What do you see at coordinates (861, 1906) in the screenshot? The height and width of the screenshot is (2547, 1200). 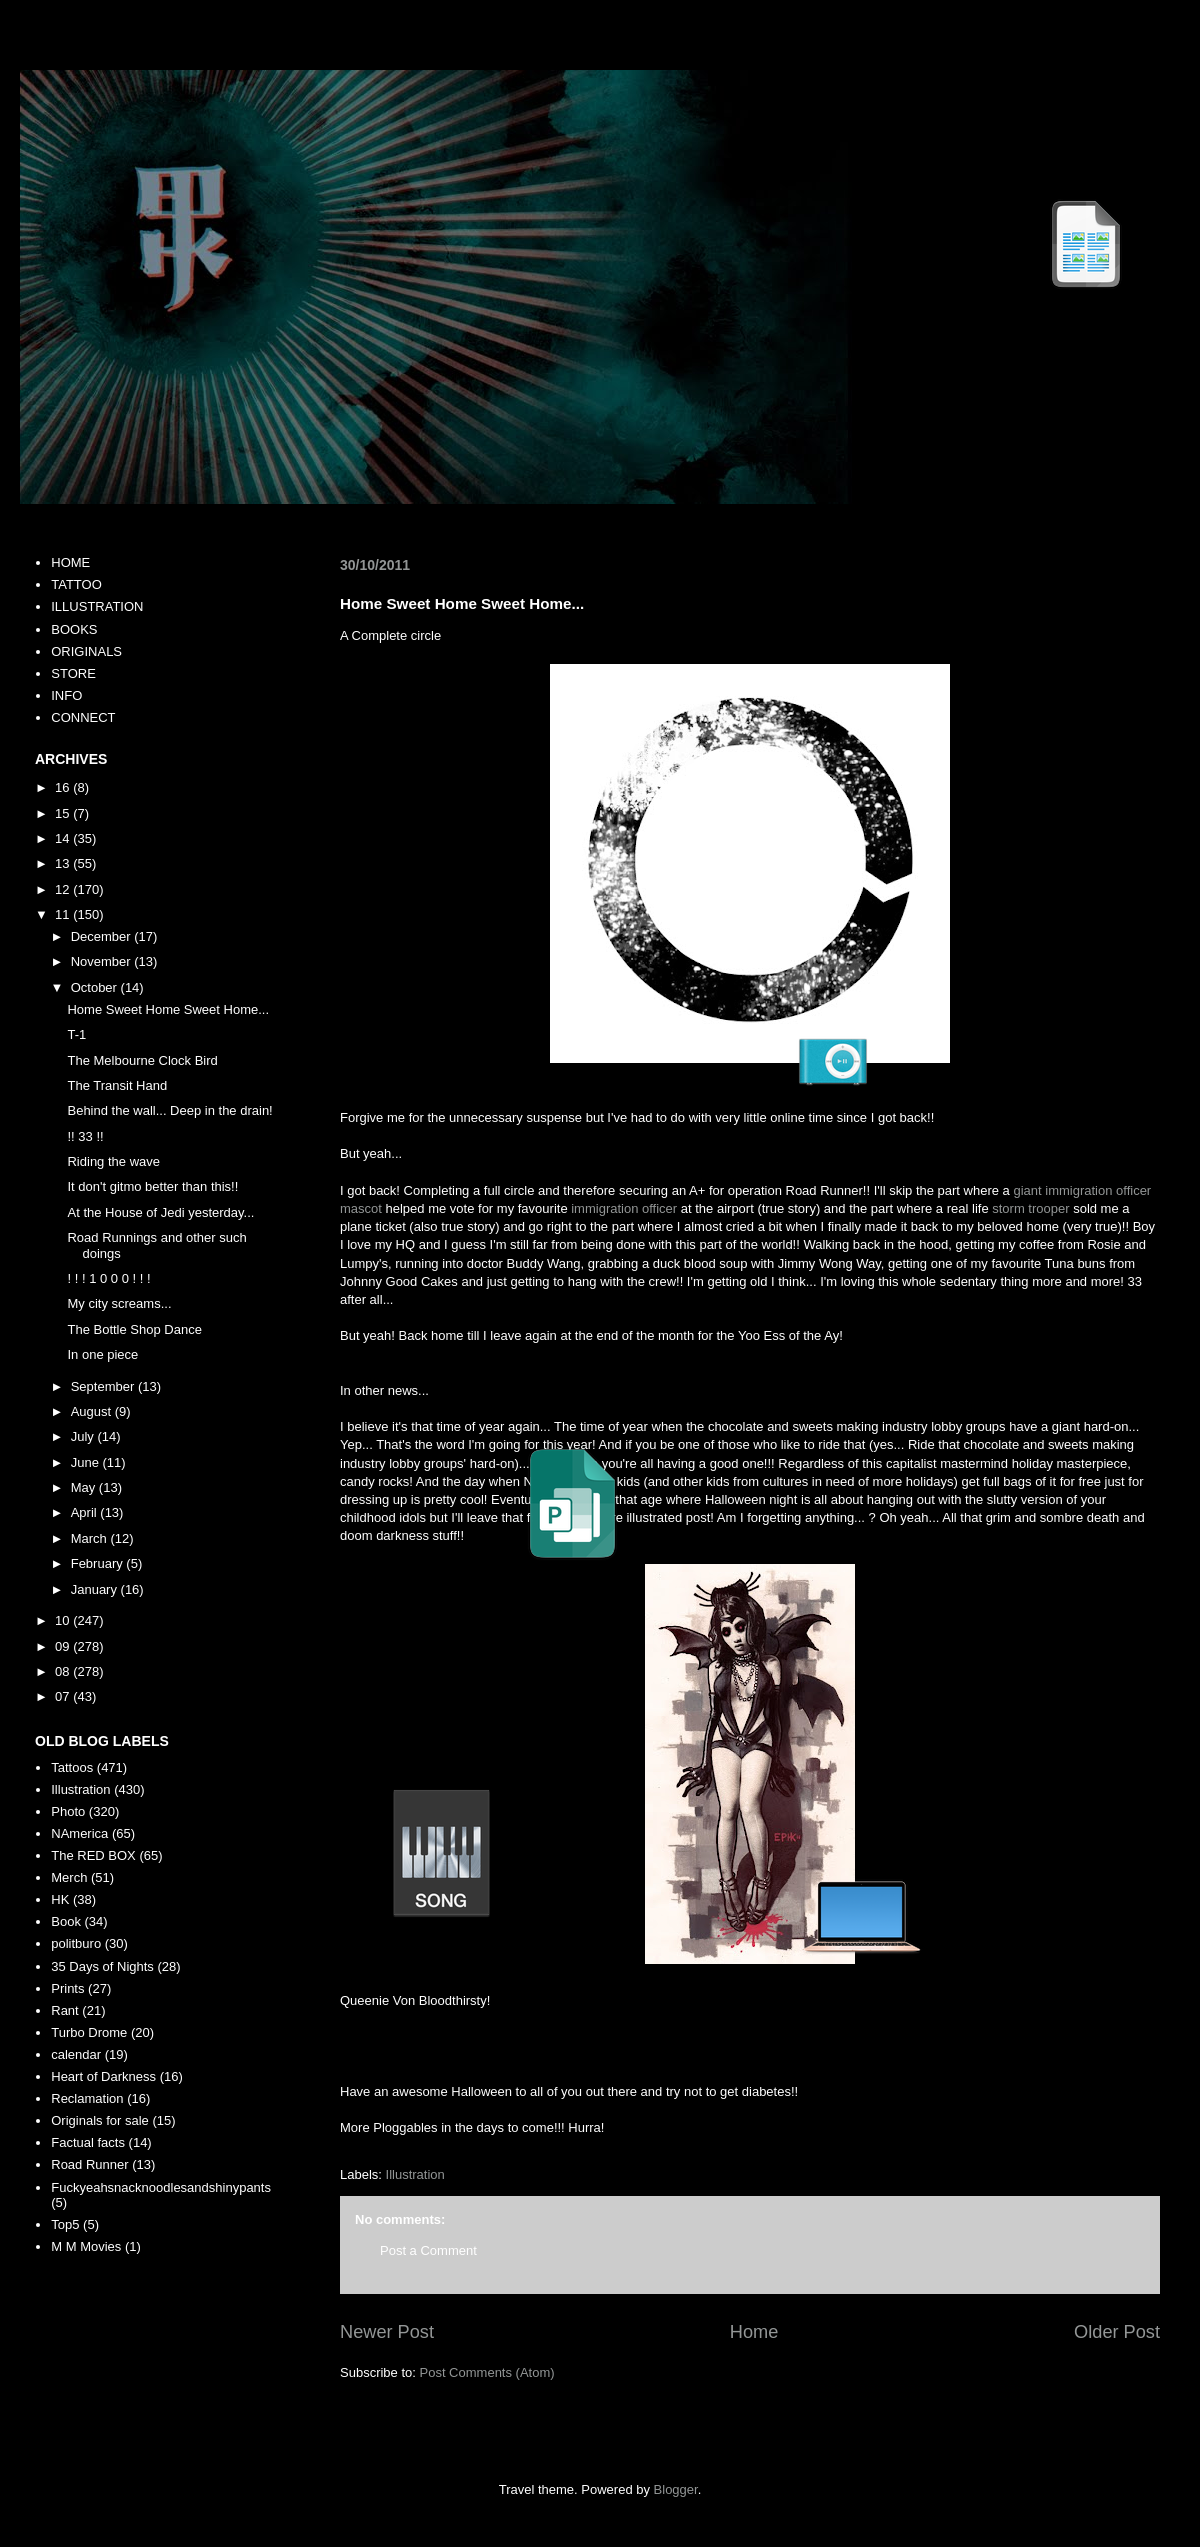 I see `represents this macbook in system preferences or device settings` at bounding box center [861, 1906].